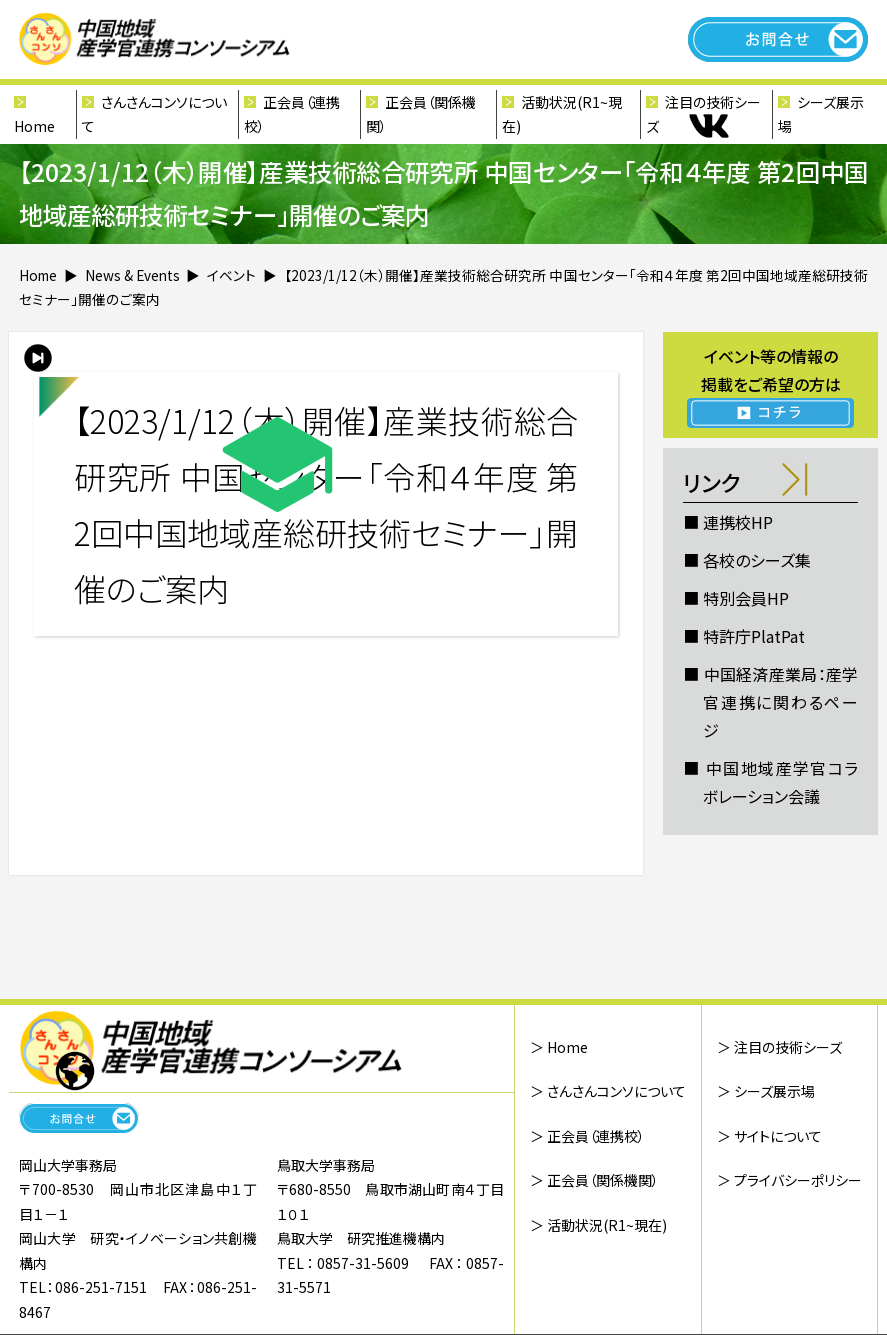  I want to click on skip to the end of a track or playlist, so click(795, 479).